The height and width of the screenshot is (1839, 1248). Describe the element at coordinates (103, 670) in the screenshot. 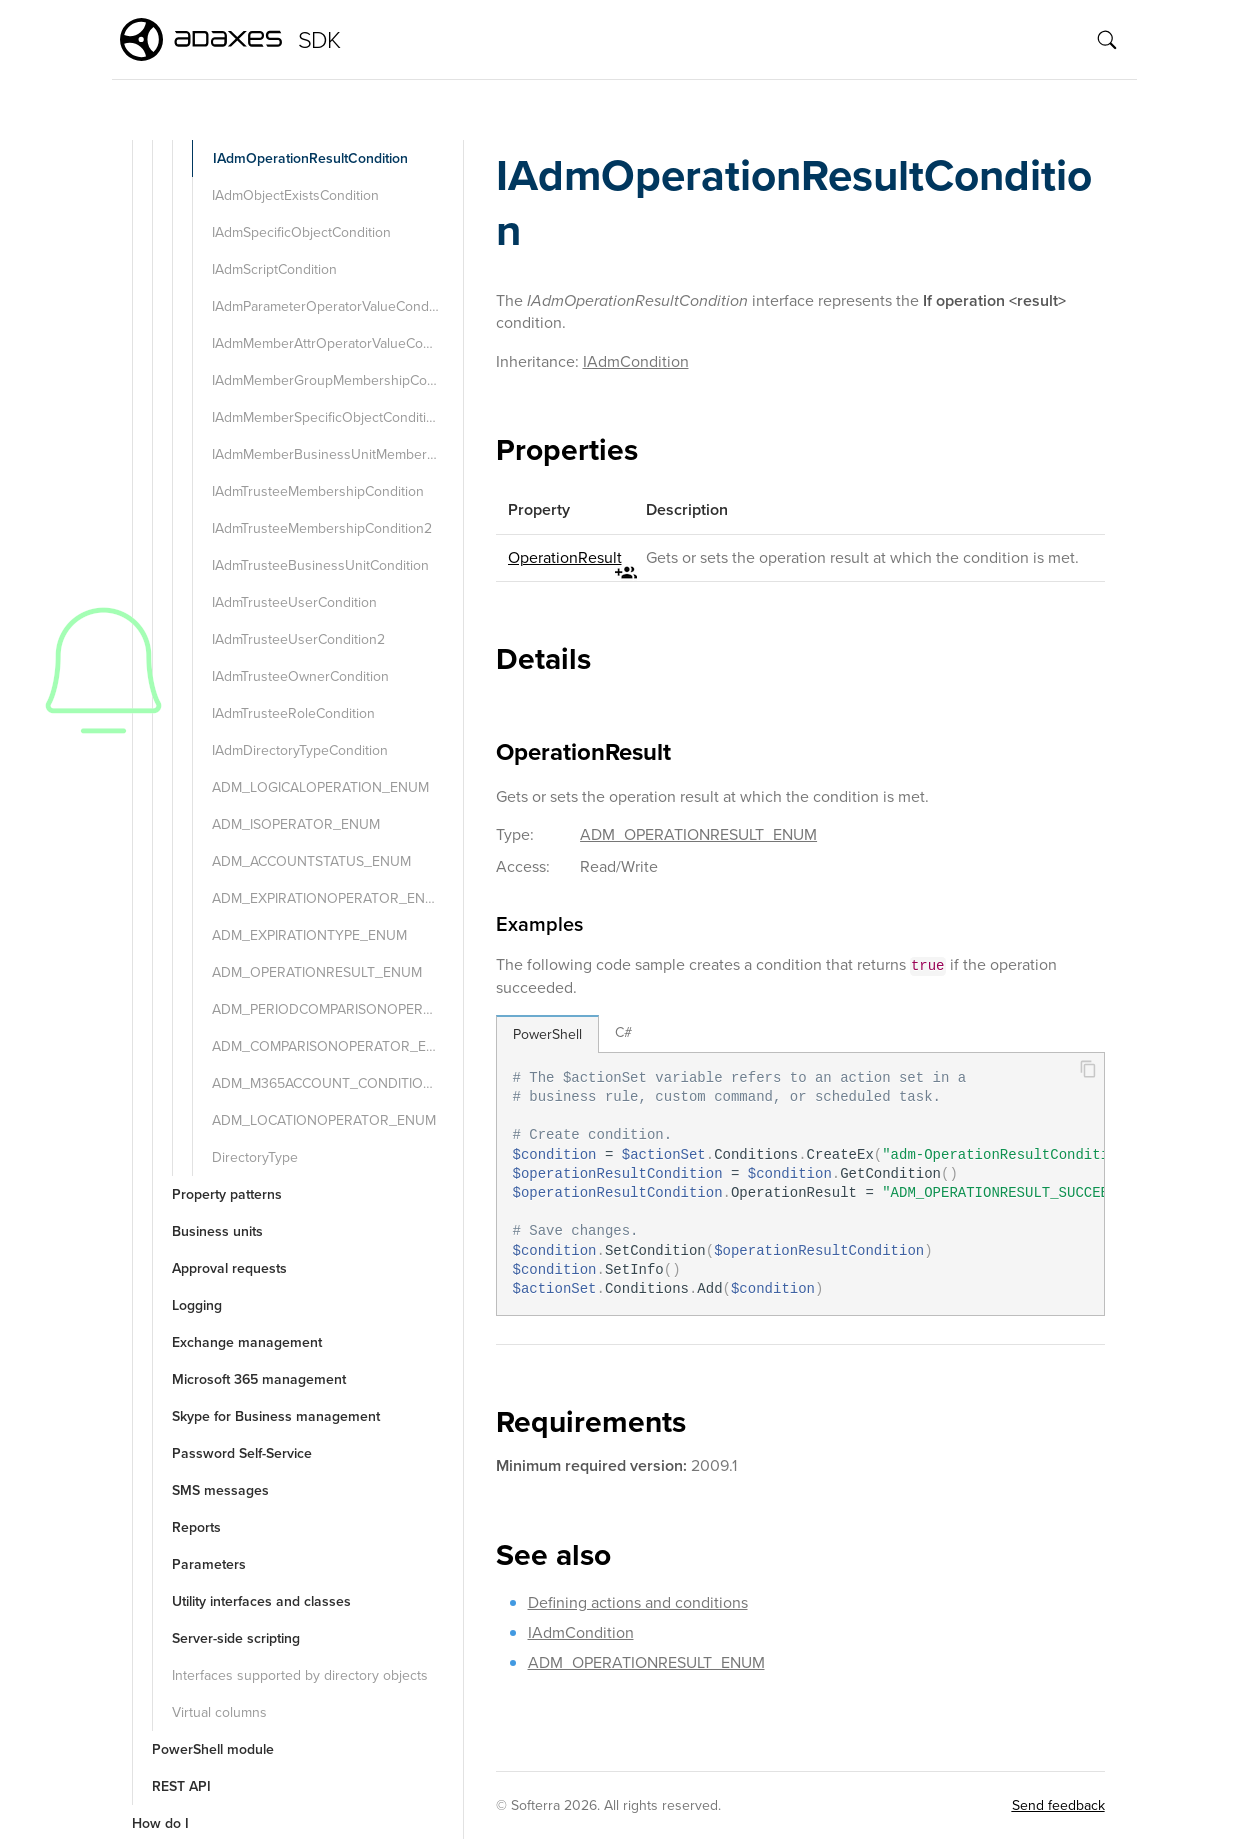

I see `view notifications` at that location.